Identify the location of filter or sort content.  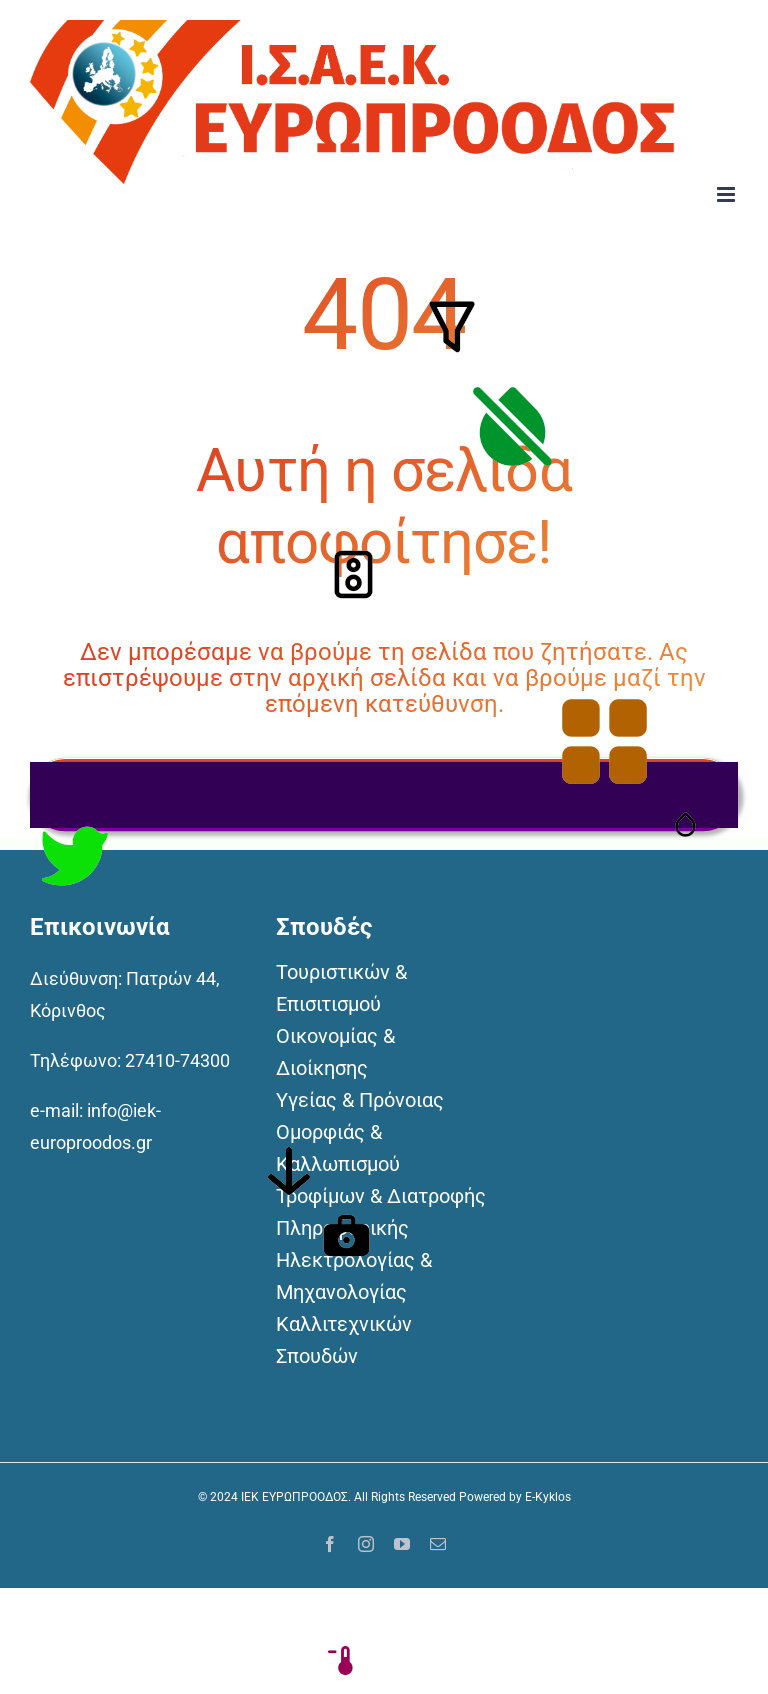
(452, 324).